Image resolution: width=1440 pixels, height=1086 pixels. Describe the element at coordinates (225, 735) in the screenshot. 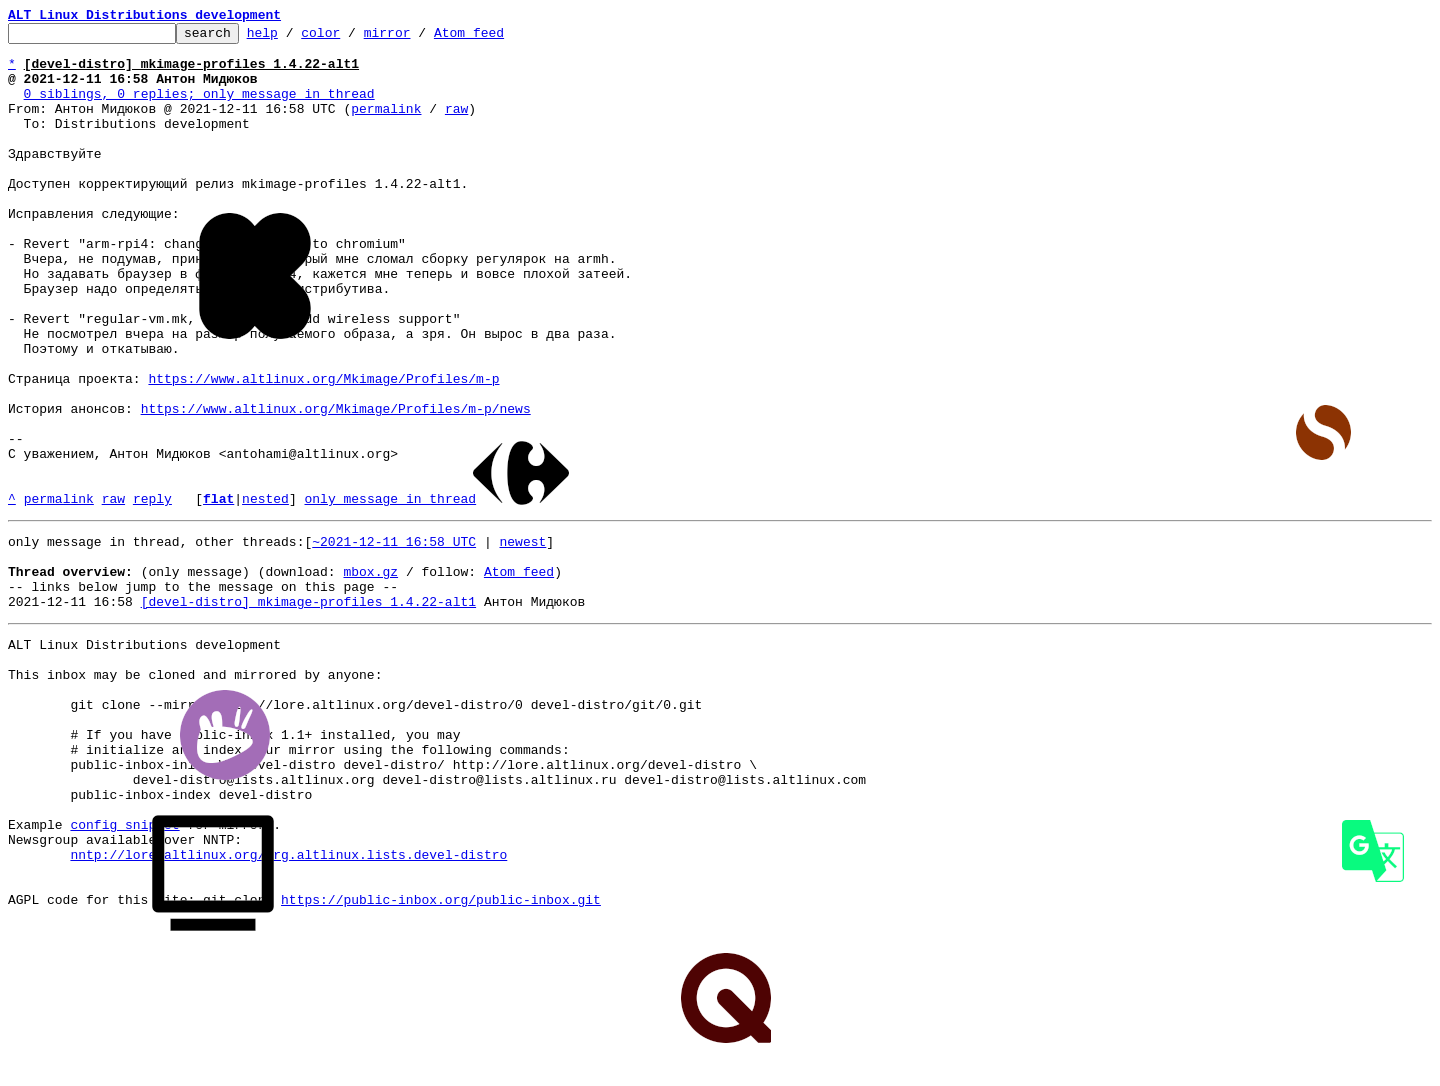

I see `xubuntu linux distribution logo` at that location.